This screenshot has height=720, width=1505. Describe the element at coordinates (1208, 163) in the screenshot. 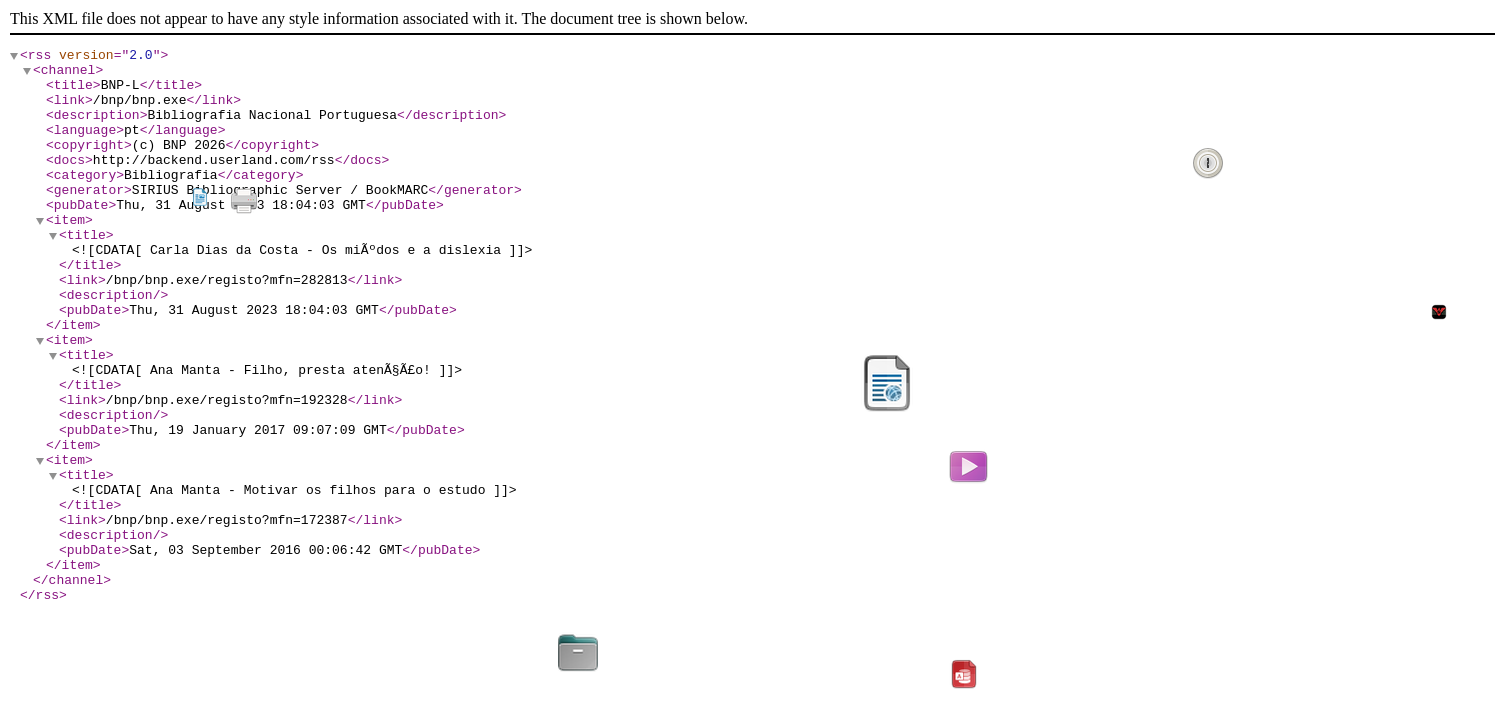

I see `open the passwords app` at that location.